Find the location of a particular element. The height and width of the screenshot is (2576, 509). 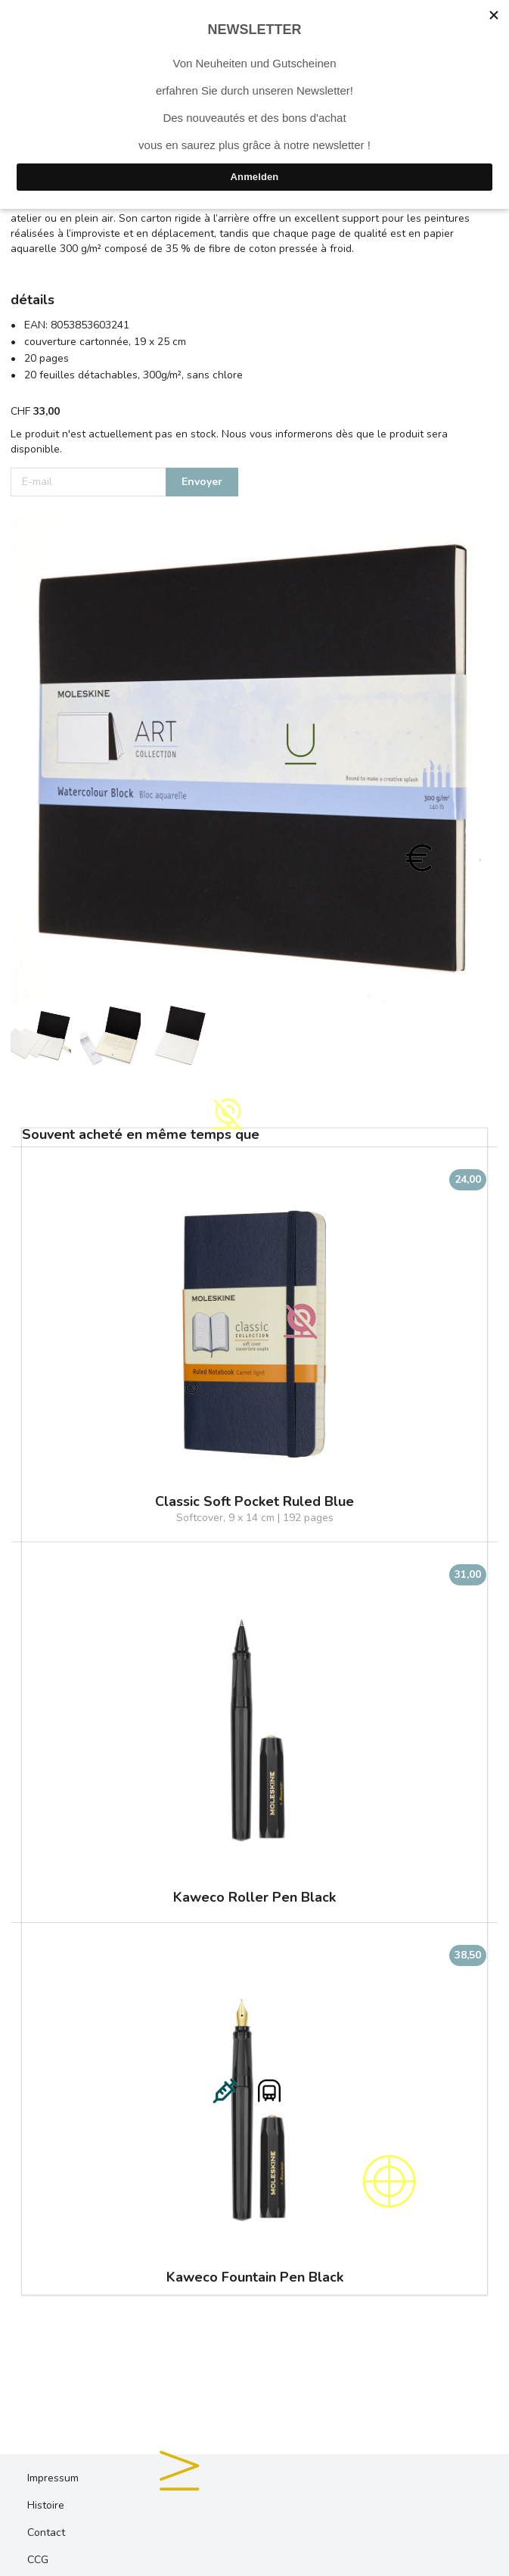

camera is disabled or turned off is located at coordinates (302, 1322).